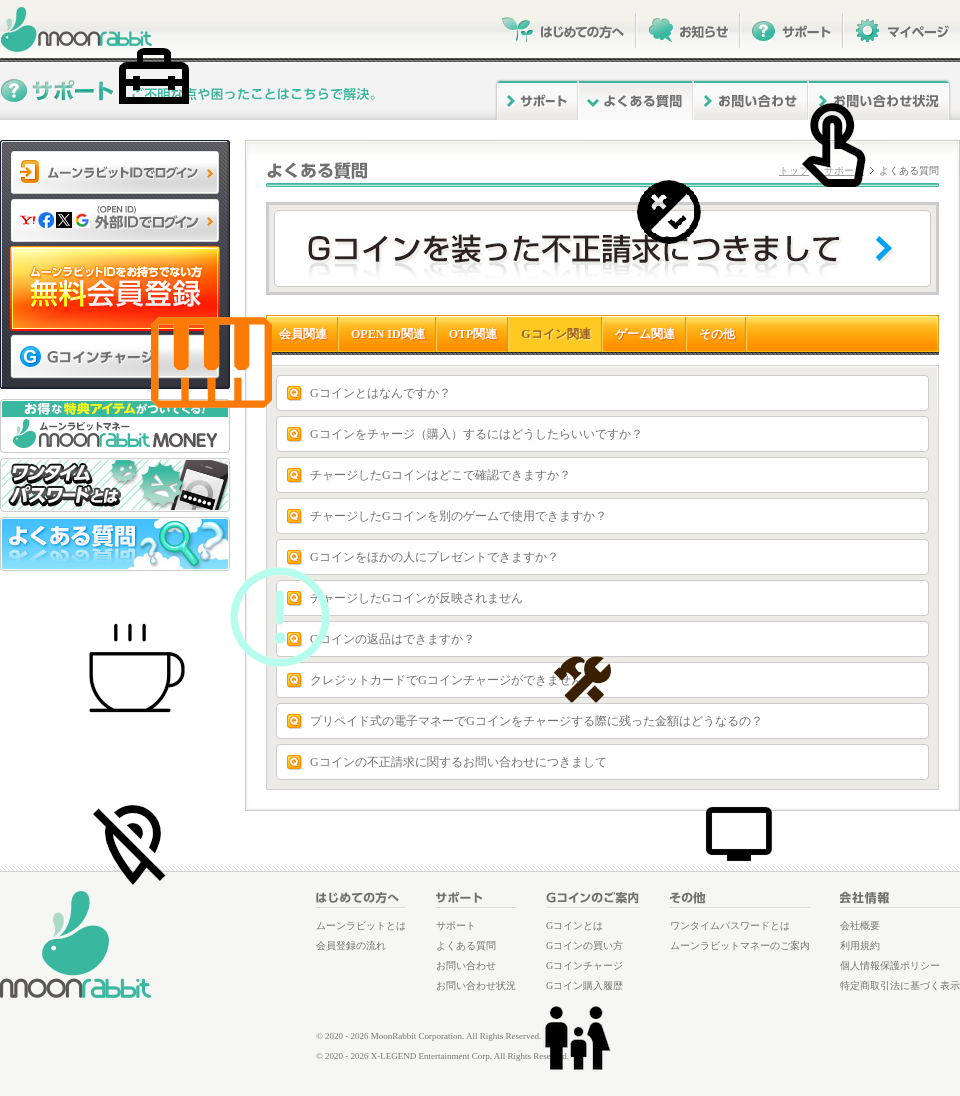 This screenshot has height=1096, width=960. Describe the element at coordinates (133, 845) in the screenshot. I see `location services disabled` at that location.